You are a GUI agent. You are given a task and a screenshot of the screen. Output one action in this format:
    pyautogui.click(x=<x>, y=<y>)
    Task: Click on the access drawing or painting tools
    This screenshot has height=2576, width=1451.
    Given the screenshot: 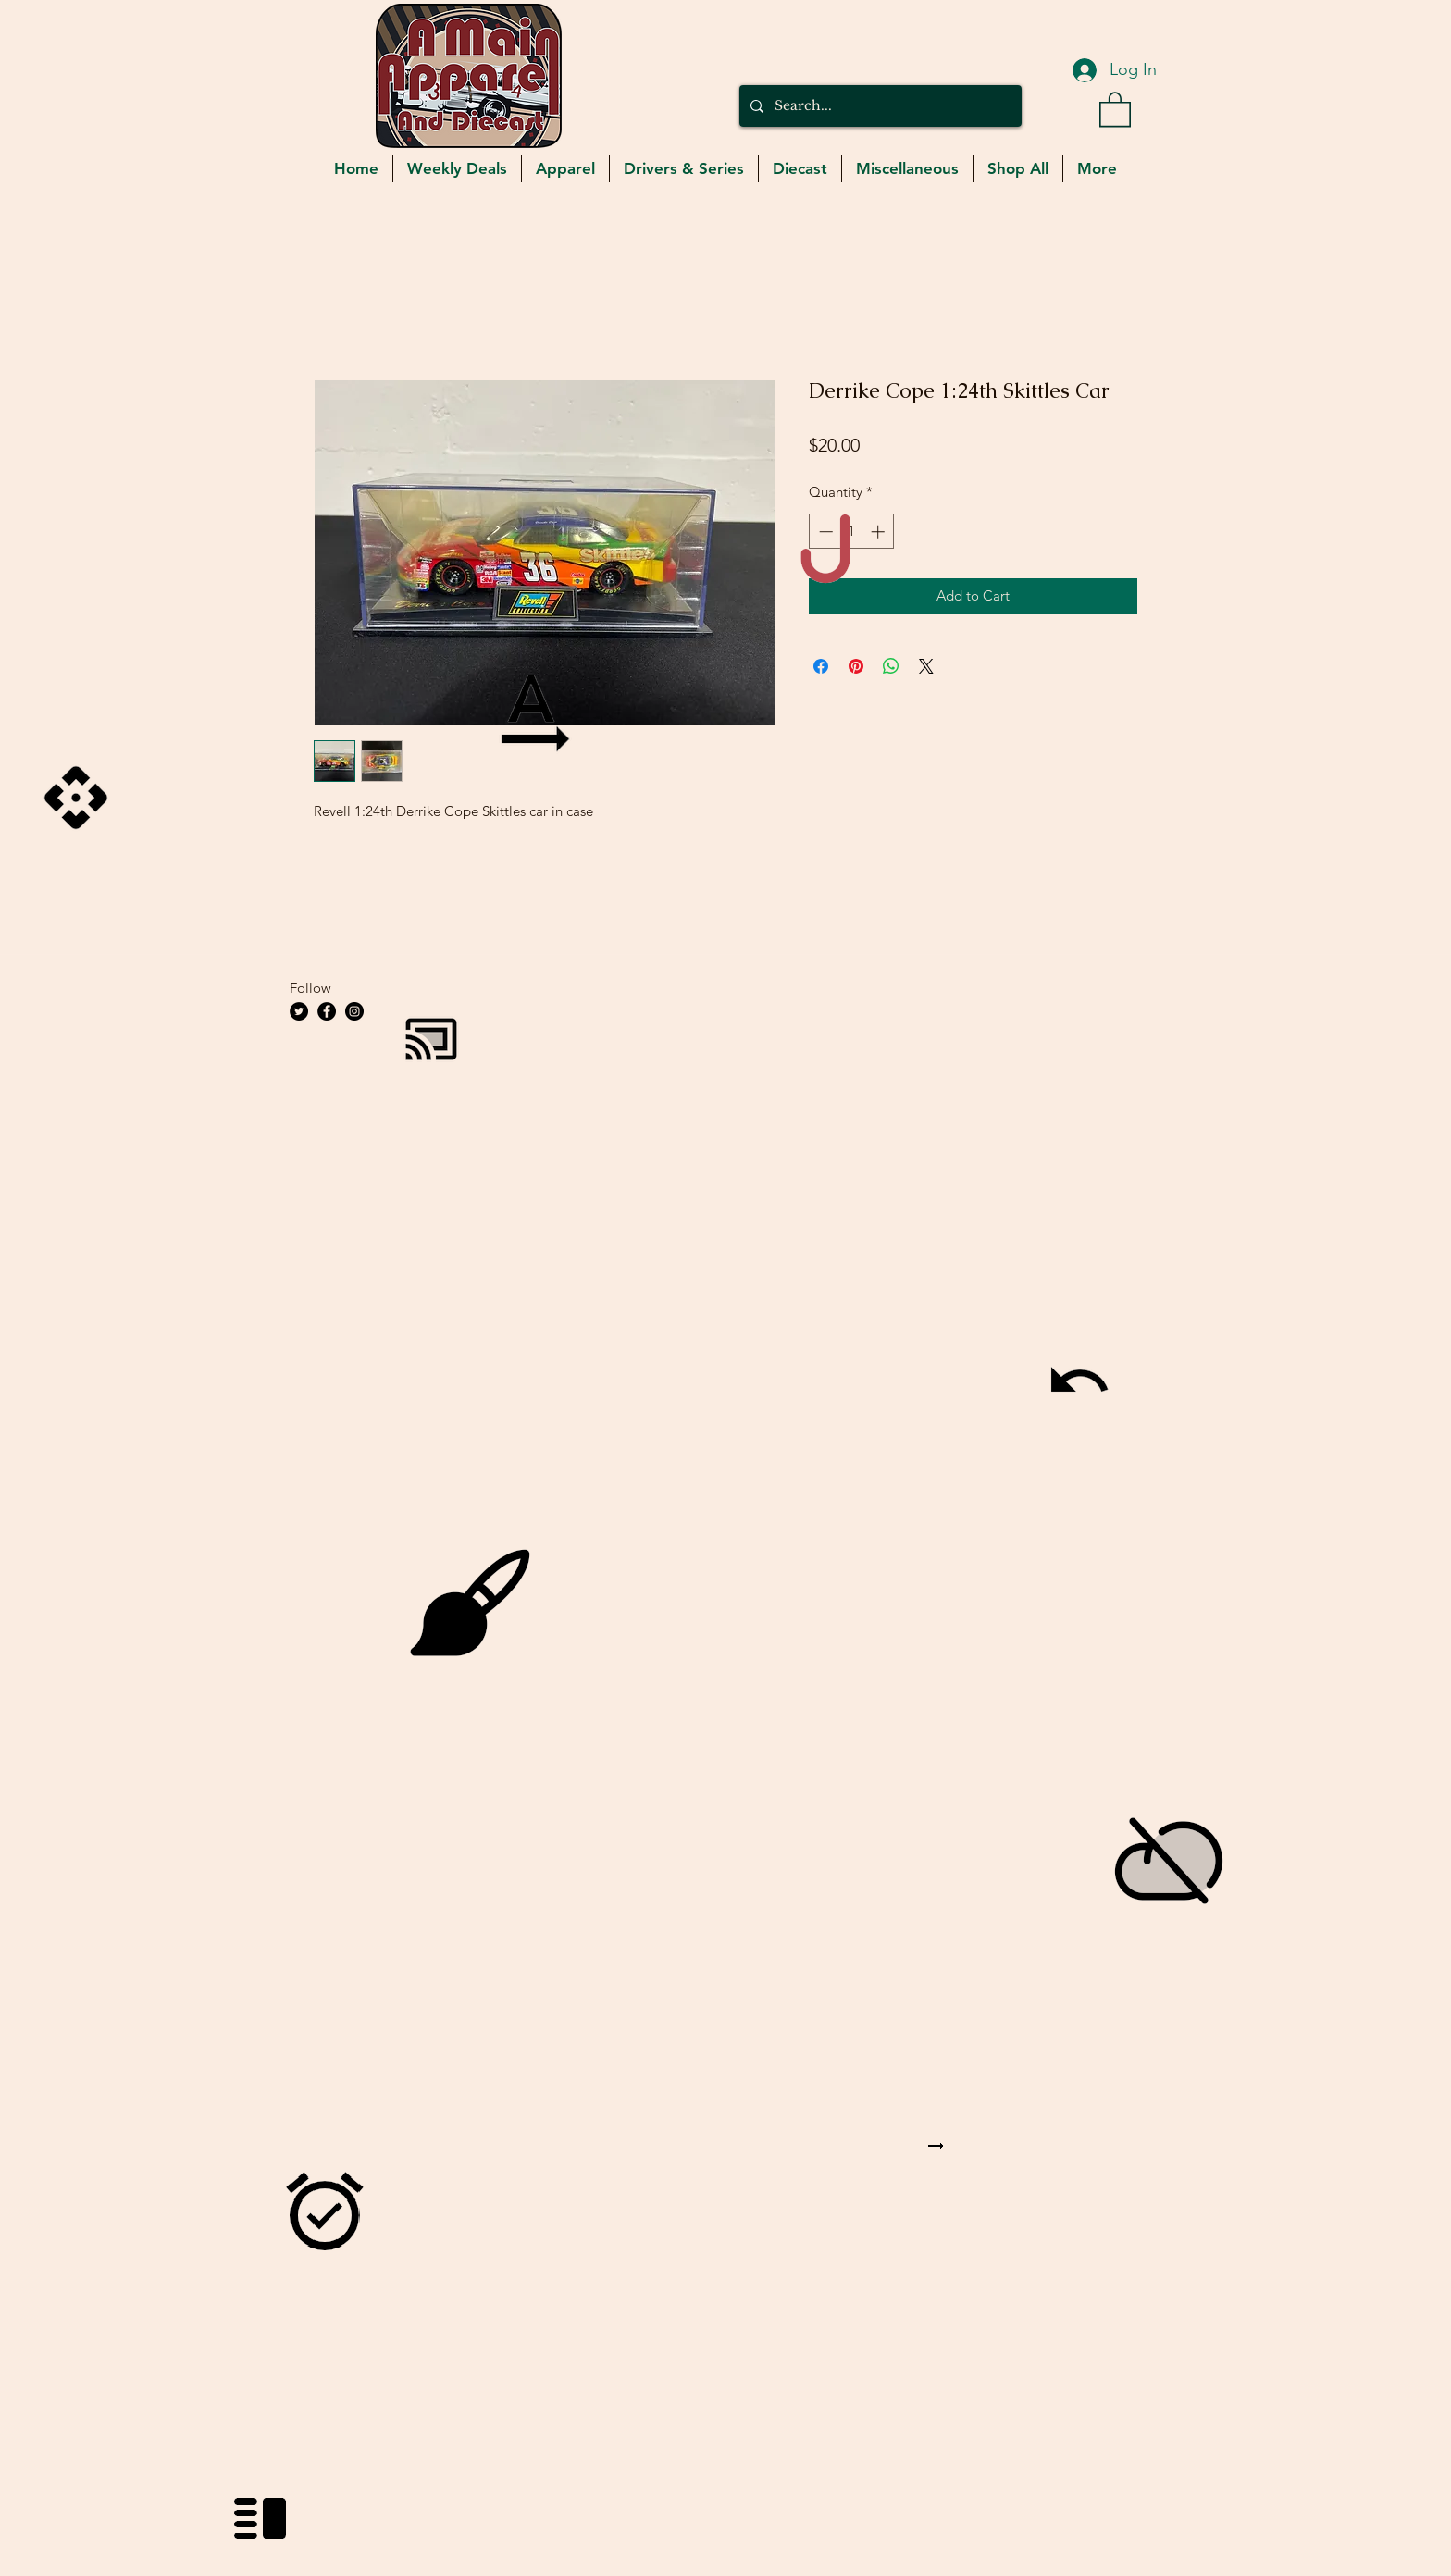 What is the action you would take?
    pyautogui.click(x=474, y=1604)
    